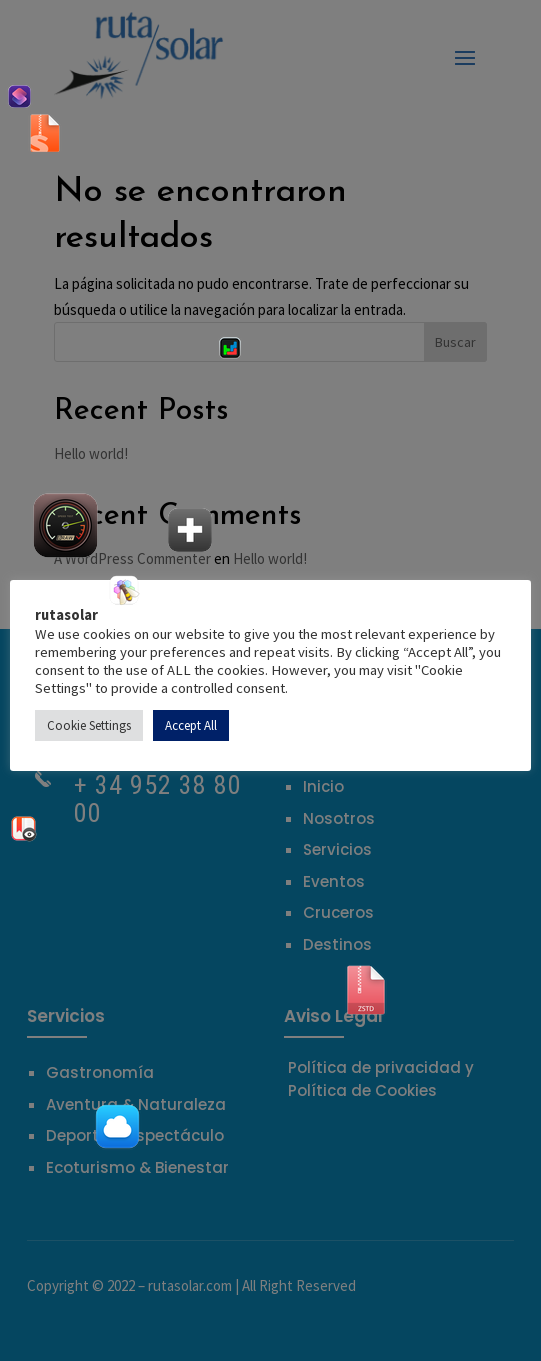 This screenshot has width=541, height=1361. Describe the element at coordinates (366, 991) in the screenshot. I see `a zstd-compressed tar archive file` at that location.